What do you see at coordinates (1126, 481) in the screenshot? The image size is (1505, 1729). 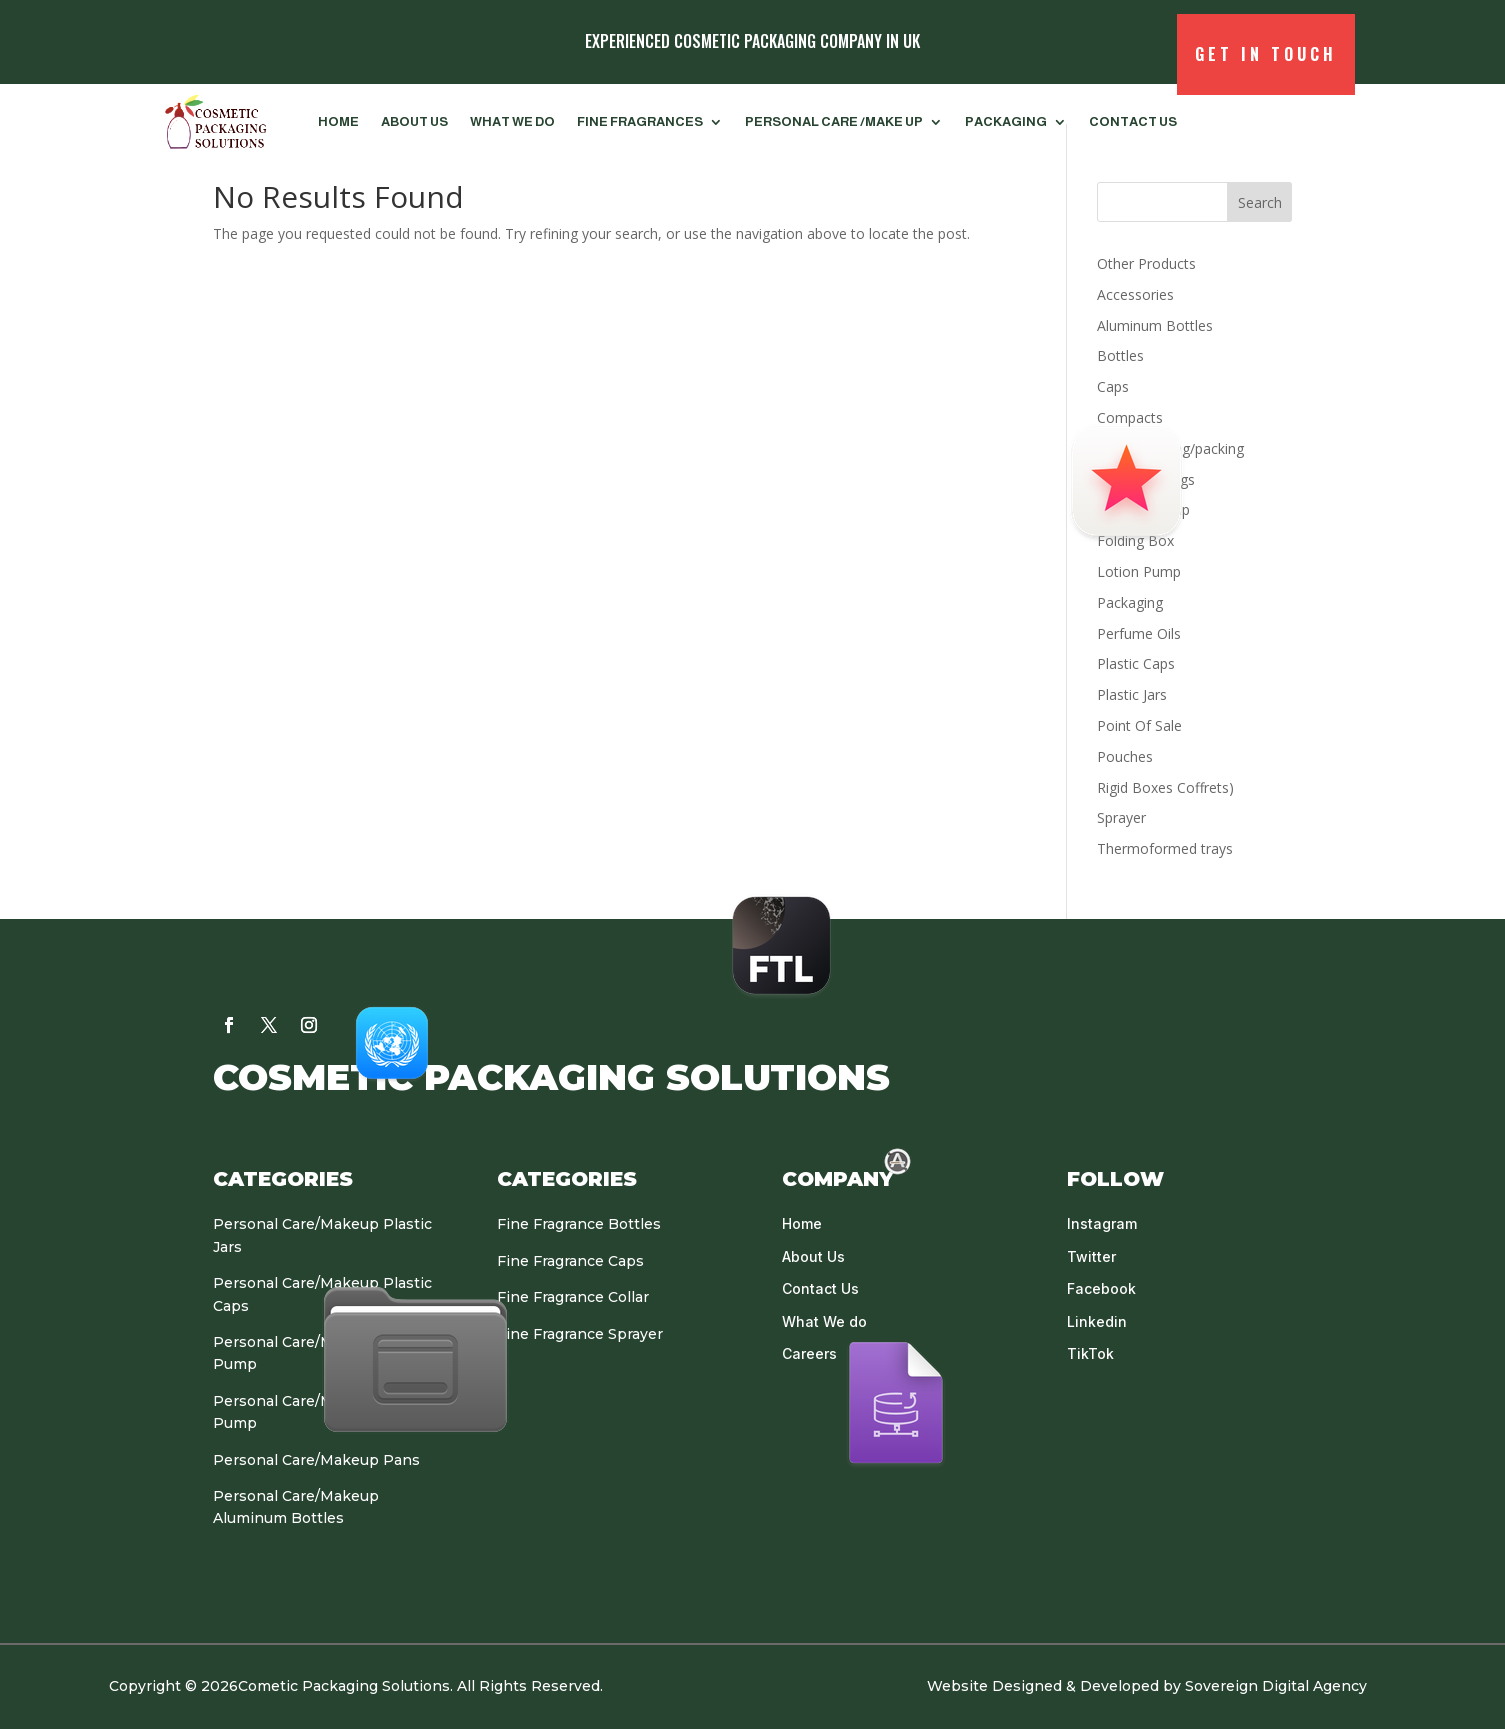 I see `open bookmarks manager app` at bounding box center [1126, 481].